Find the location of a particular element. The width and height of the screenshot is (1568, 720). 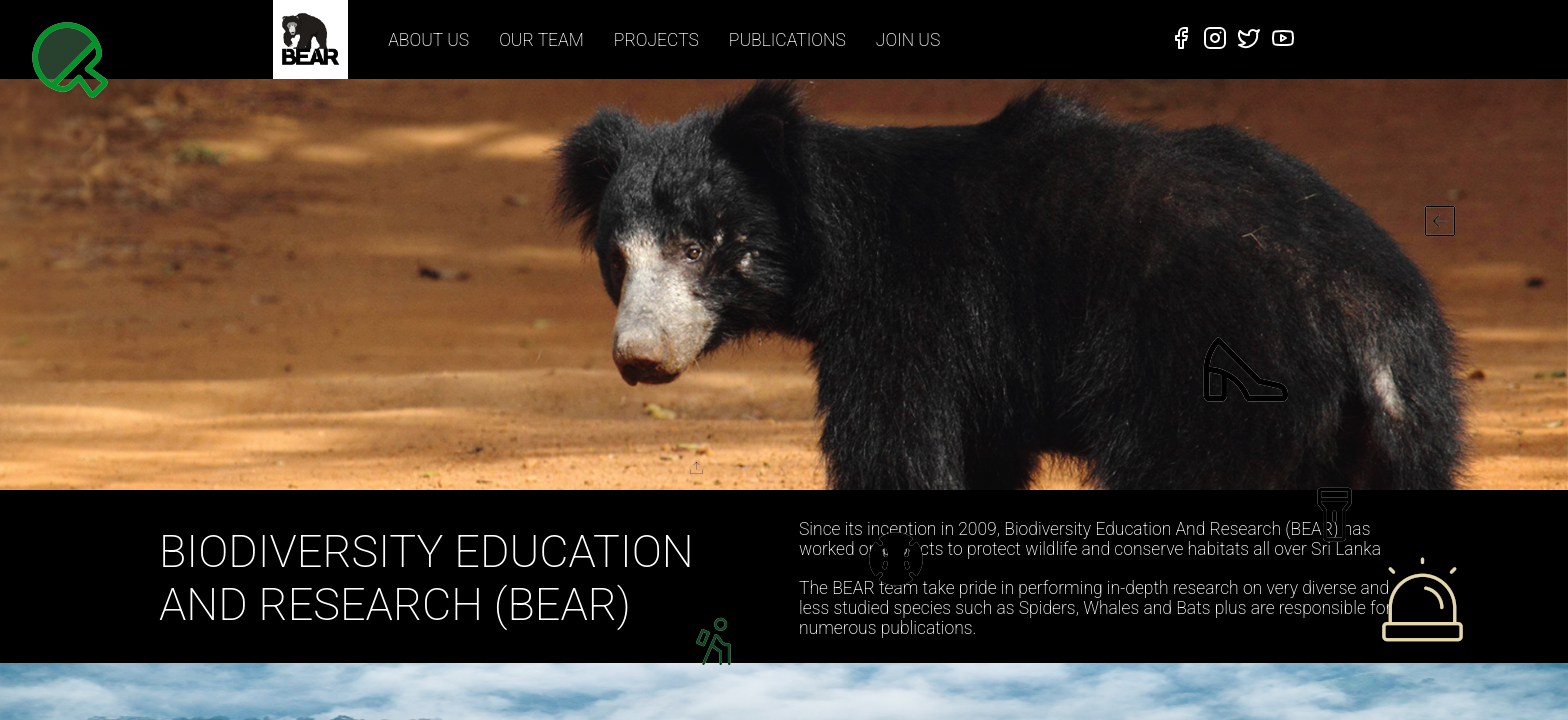

access hiking trails or outdoor activities is located at coordinates (715, 641).